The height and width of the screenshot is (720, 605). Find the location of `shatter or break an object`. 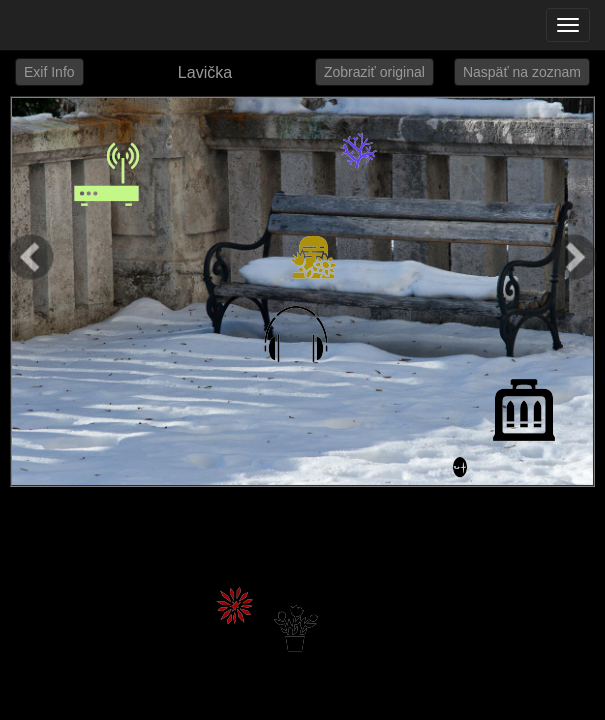

shatter or break an object is located at coordinates (234, 605).